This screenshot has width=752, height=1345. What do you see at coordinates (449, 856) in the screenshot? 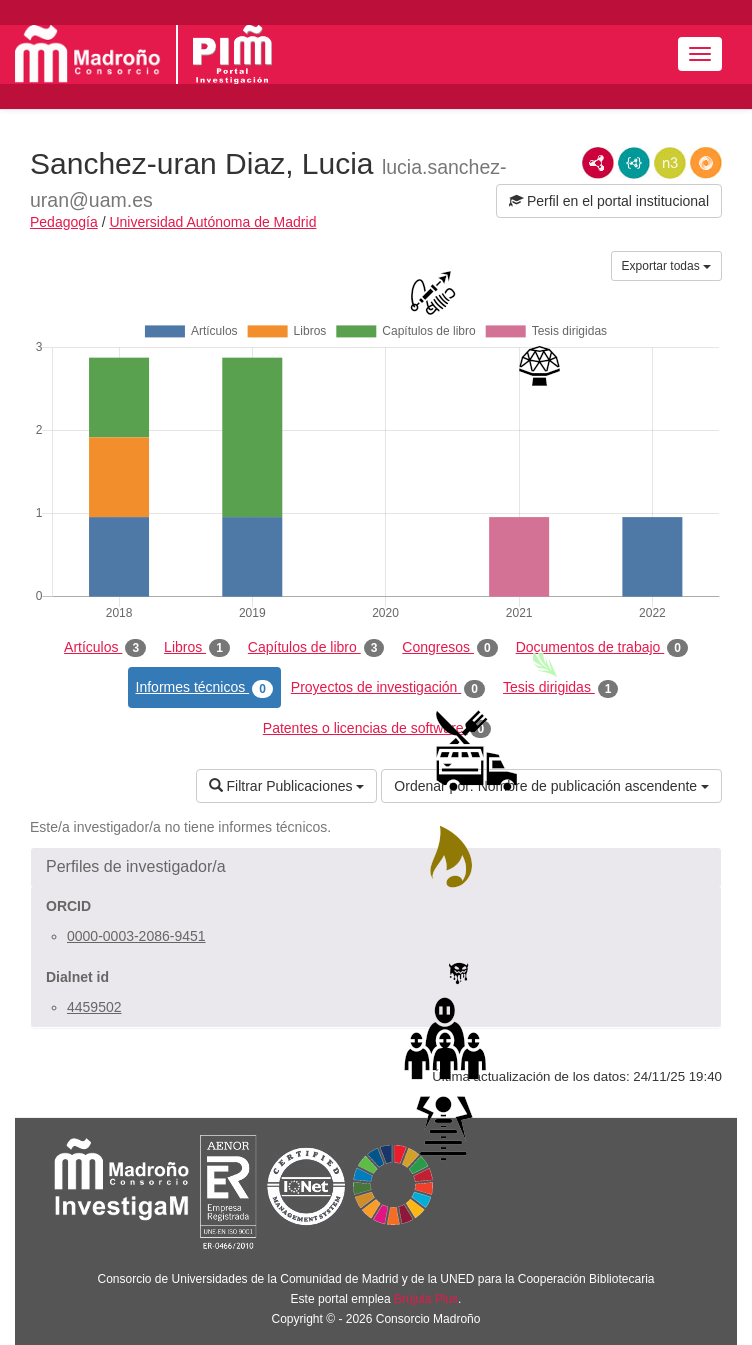
I see `toggle light or illumination in-game` at bounding box center [449, 856].